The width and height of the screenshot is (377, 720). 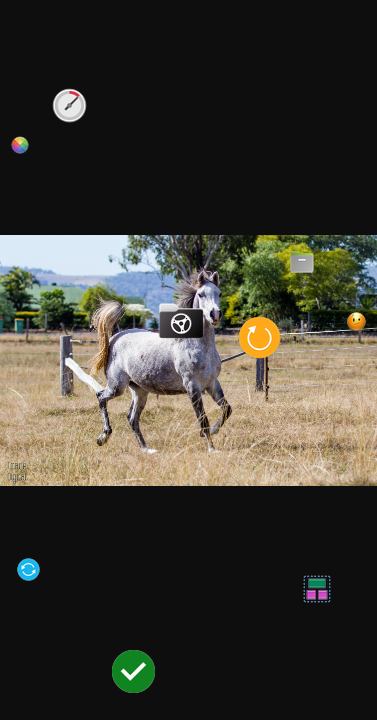 I want to click on open actix web framework project folder, so click(x=181, y=322).